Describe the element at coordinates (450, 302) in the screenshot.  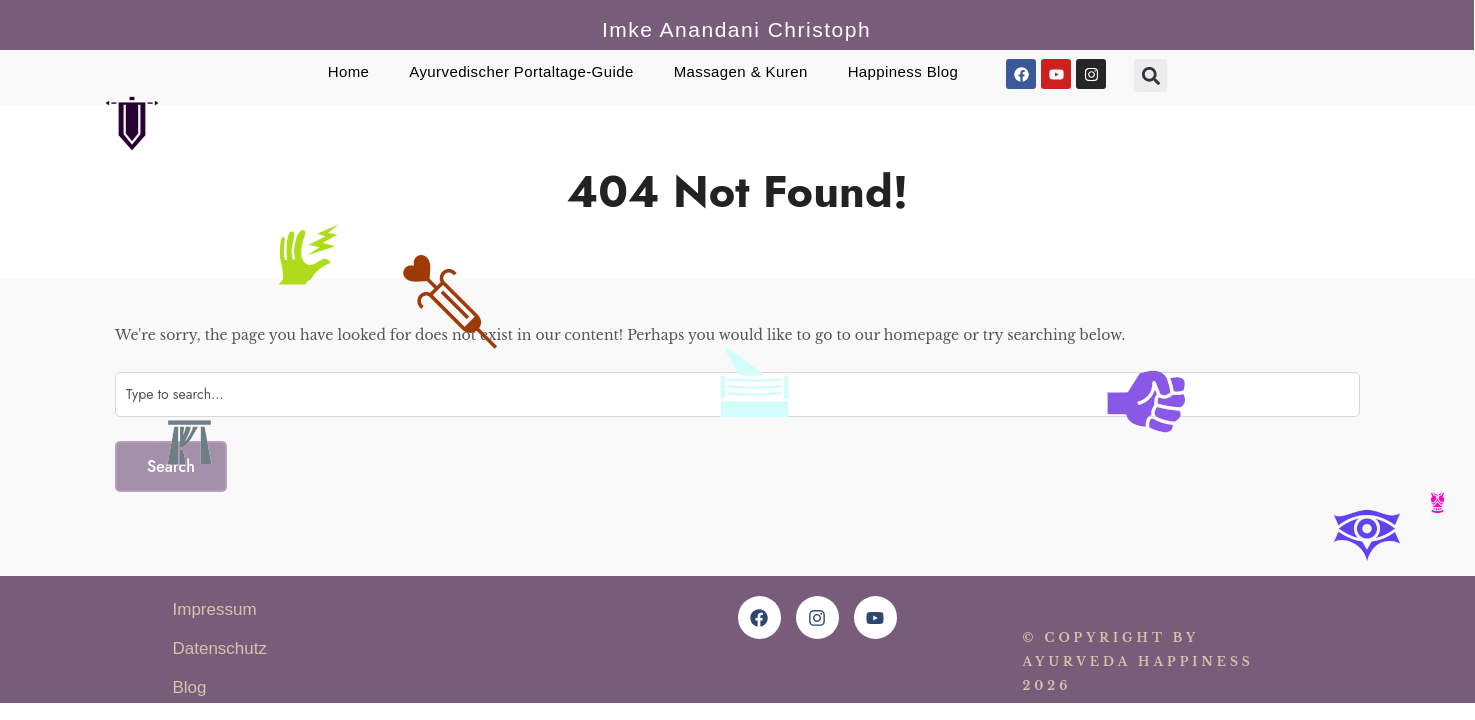
I see `inject love or affection in a game` at that location.